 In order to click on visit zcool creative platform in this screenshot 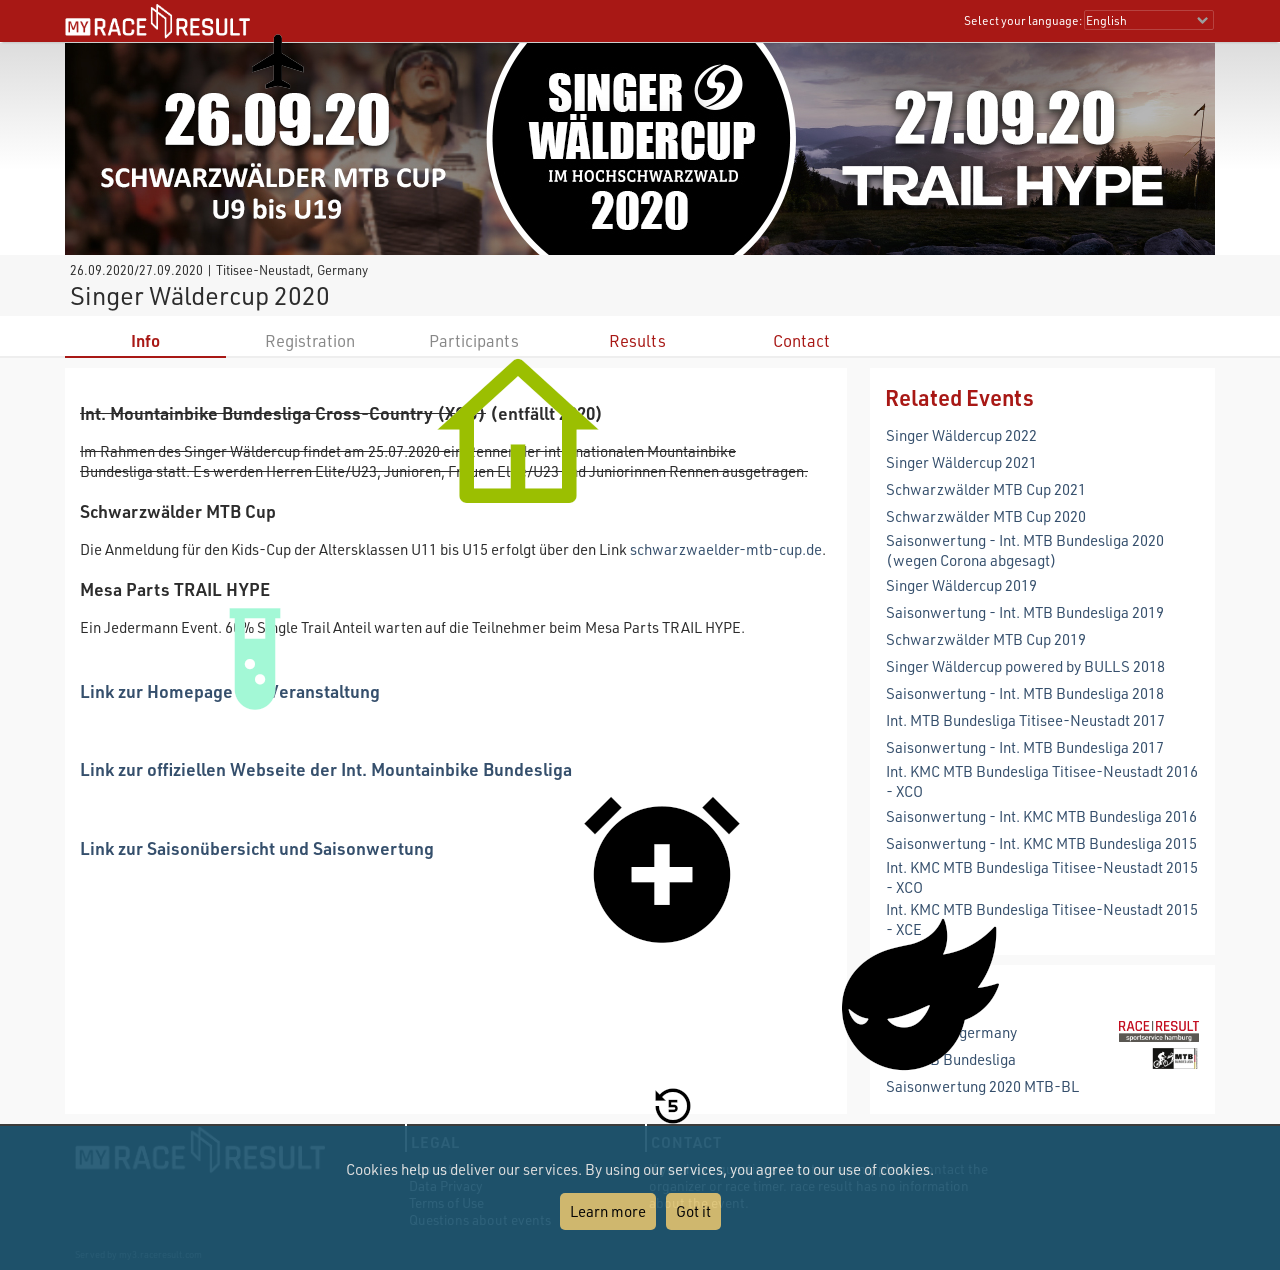, I will do `click(920, 994)`.